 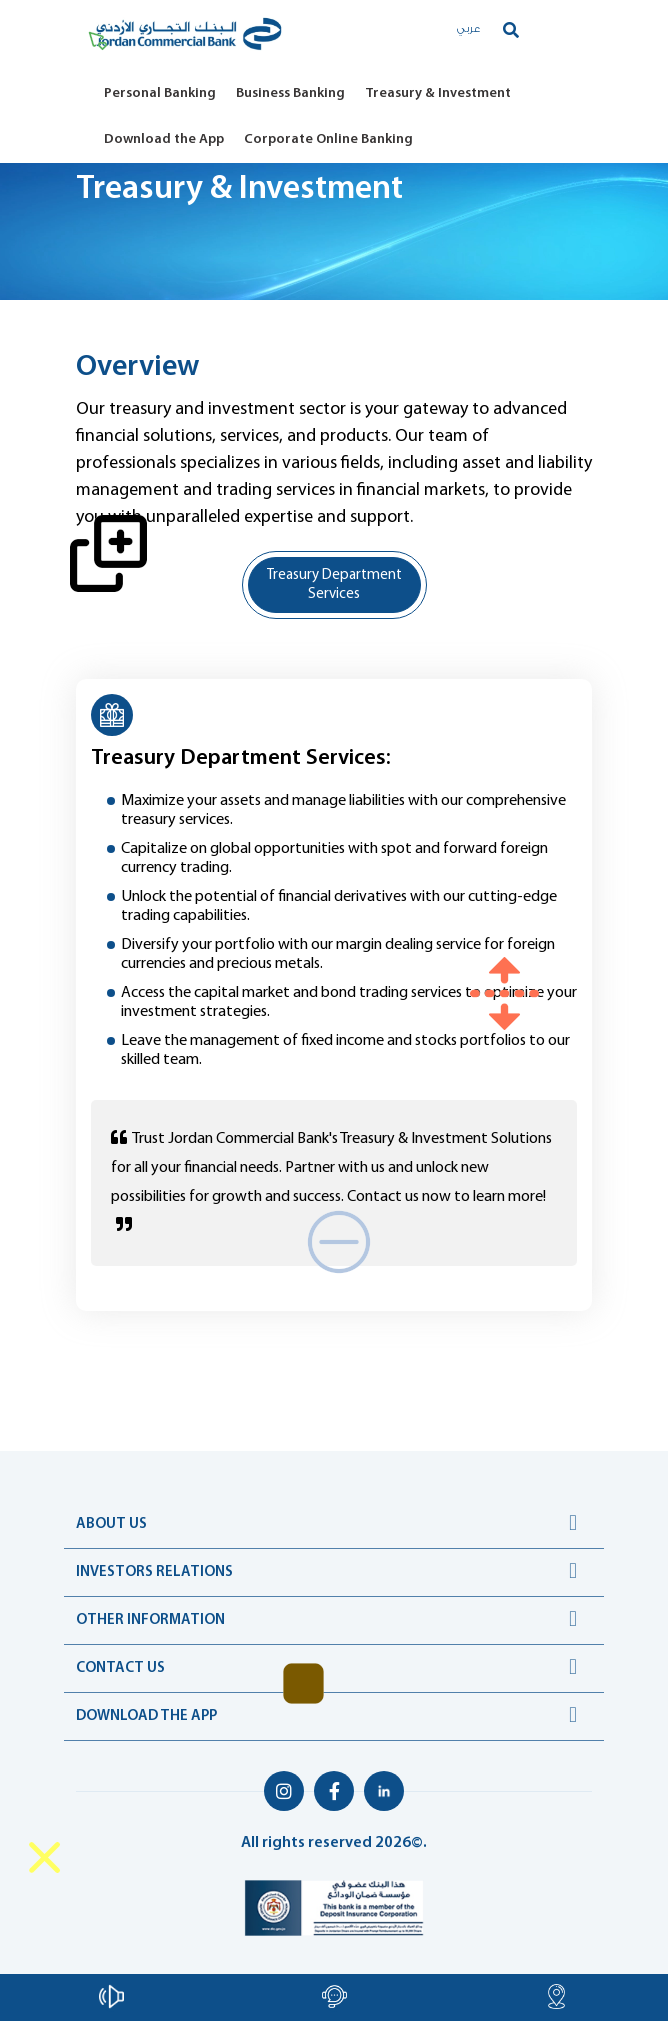 I want to click on expand collapsed content, so click(x=504, y=993).